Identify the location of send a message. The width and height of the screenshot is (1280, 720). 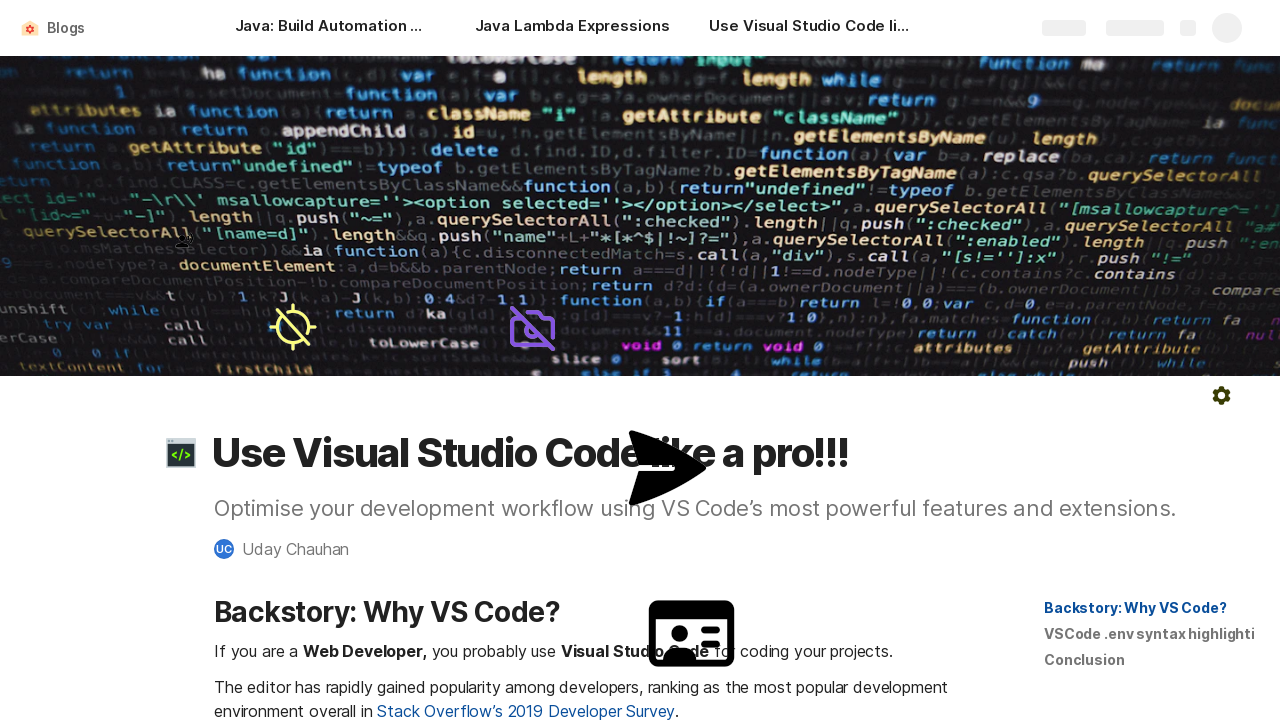
(666, 468).